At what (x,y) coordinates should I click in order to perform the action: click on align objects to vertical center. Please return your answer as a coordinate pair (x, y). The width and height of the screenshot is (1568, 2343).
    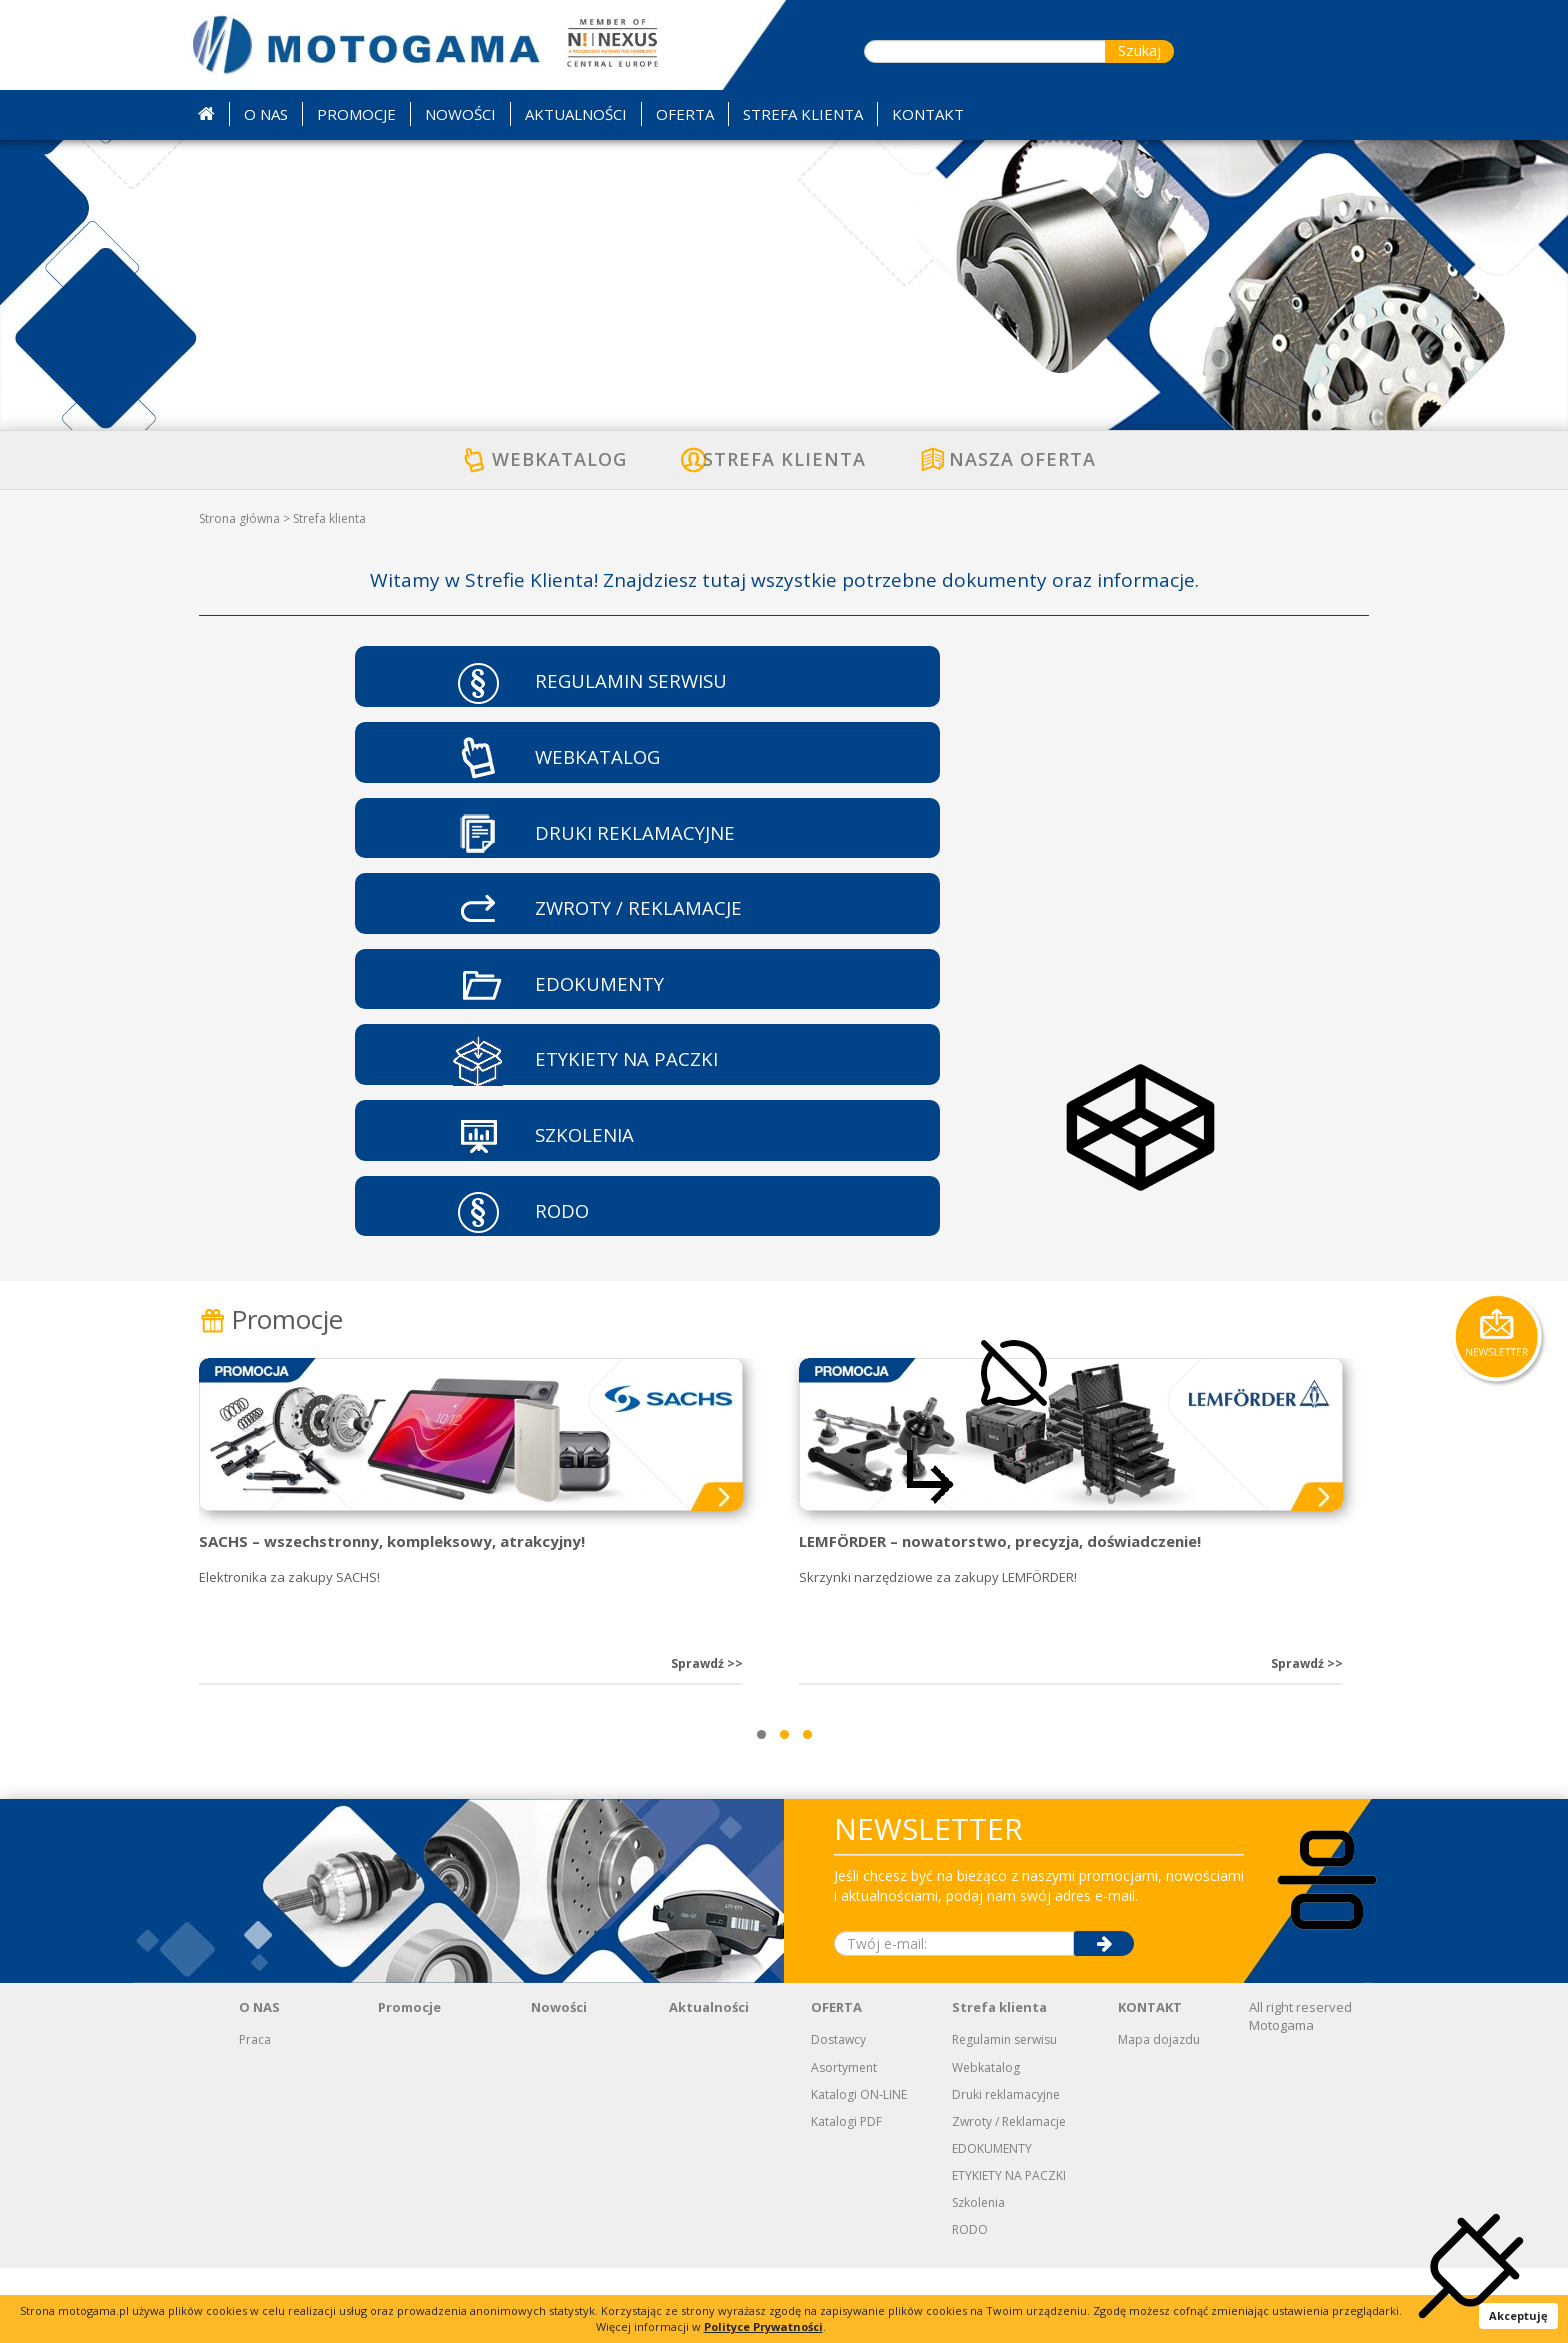
    Looking at the image, I should click on (1327, 1880).